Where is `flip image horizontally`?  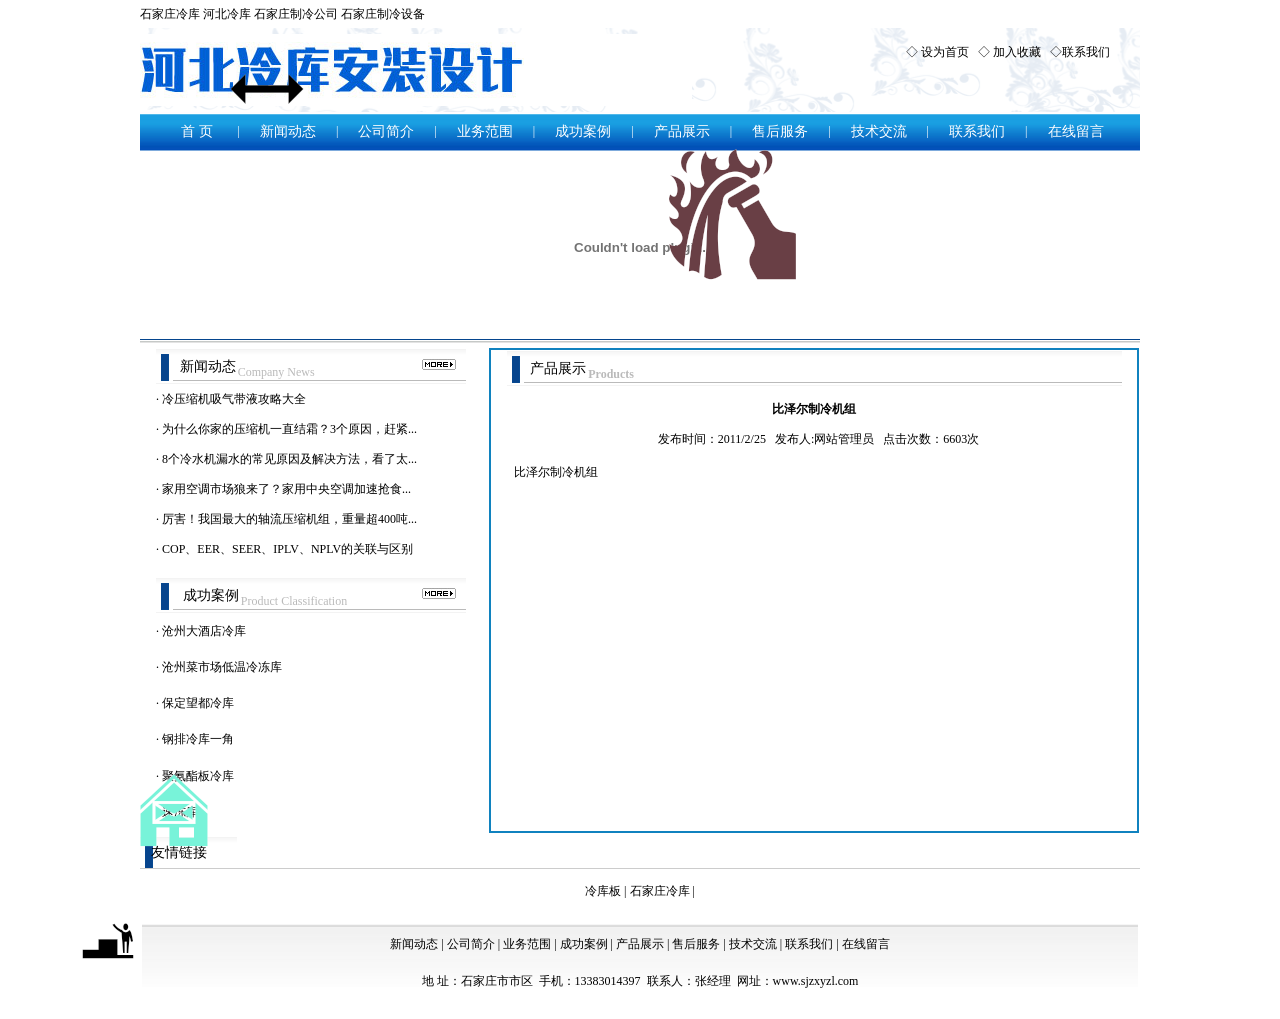 flip image horizontally is located at coordinates (267, 89).